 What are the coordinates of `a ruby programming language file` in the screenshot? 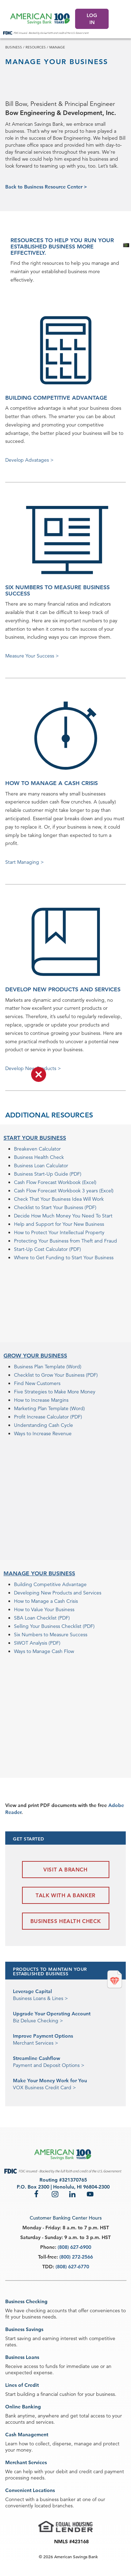 It's located at (115, 1979).